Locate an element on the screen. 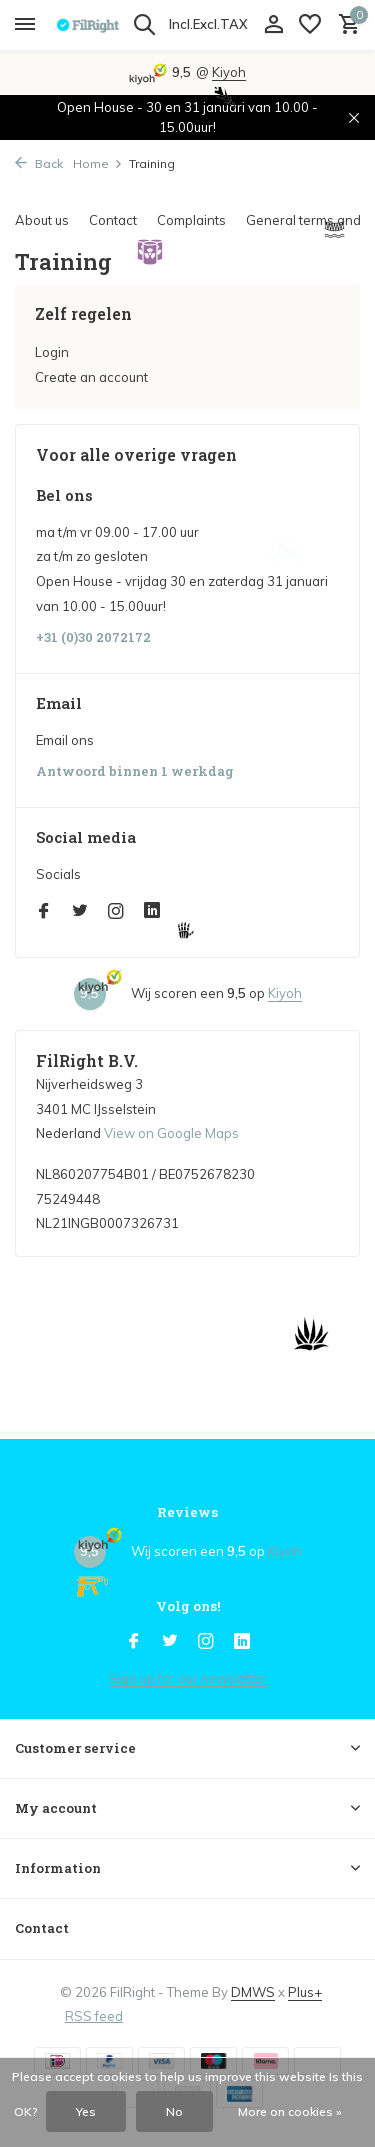  agave plant icon for a gardening or farming game is located at coordinates (311, 1333).